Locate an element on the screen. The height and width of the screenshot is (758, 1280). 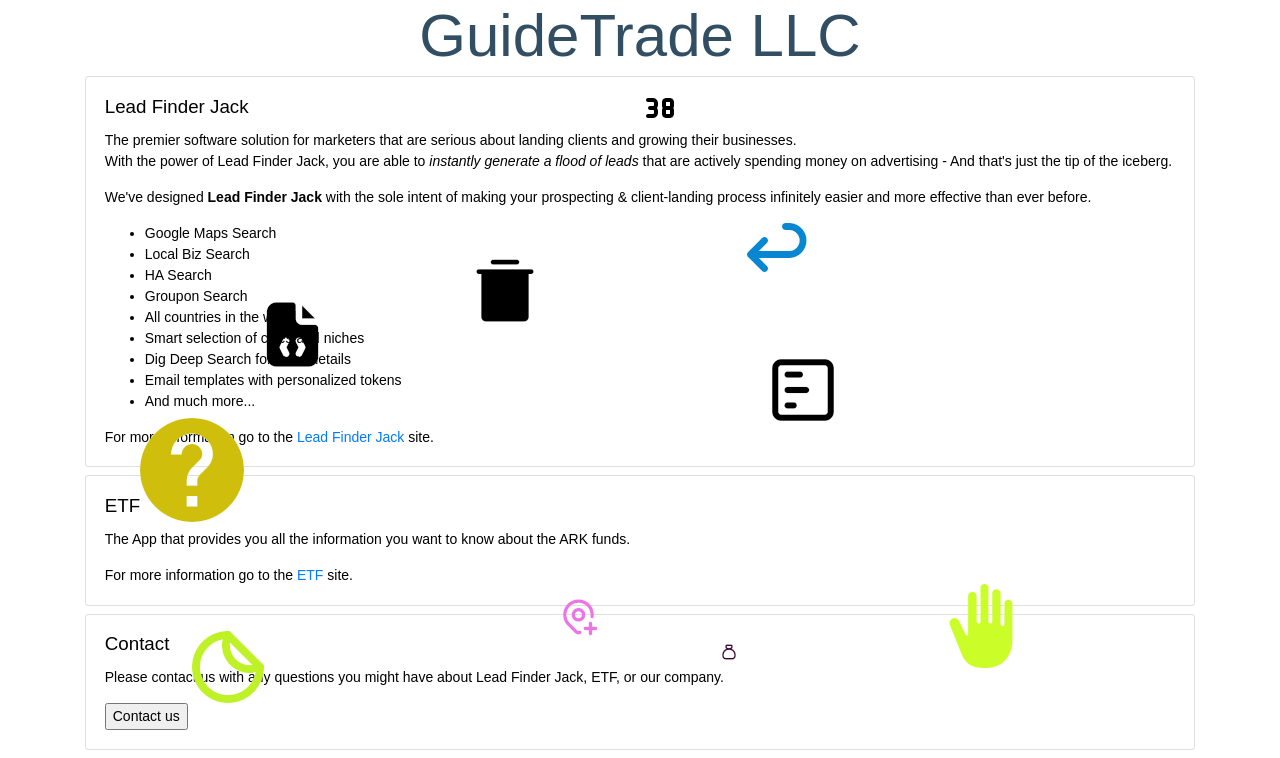
delete an item is located at coordinates (505, 293).